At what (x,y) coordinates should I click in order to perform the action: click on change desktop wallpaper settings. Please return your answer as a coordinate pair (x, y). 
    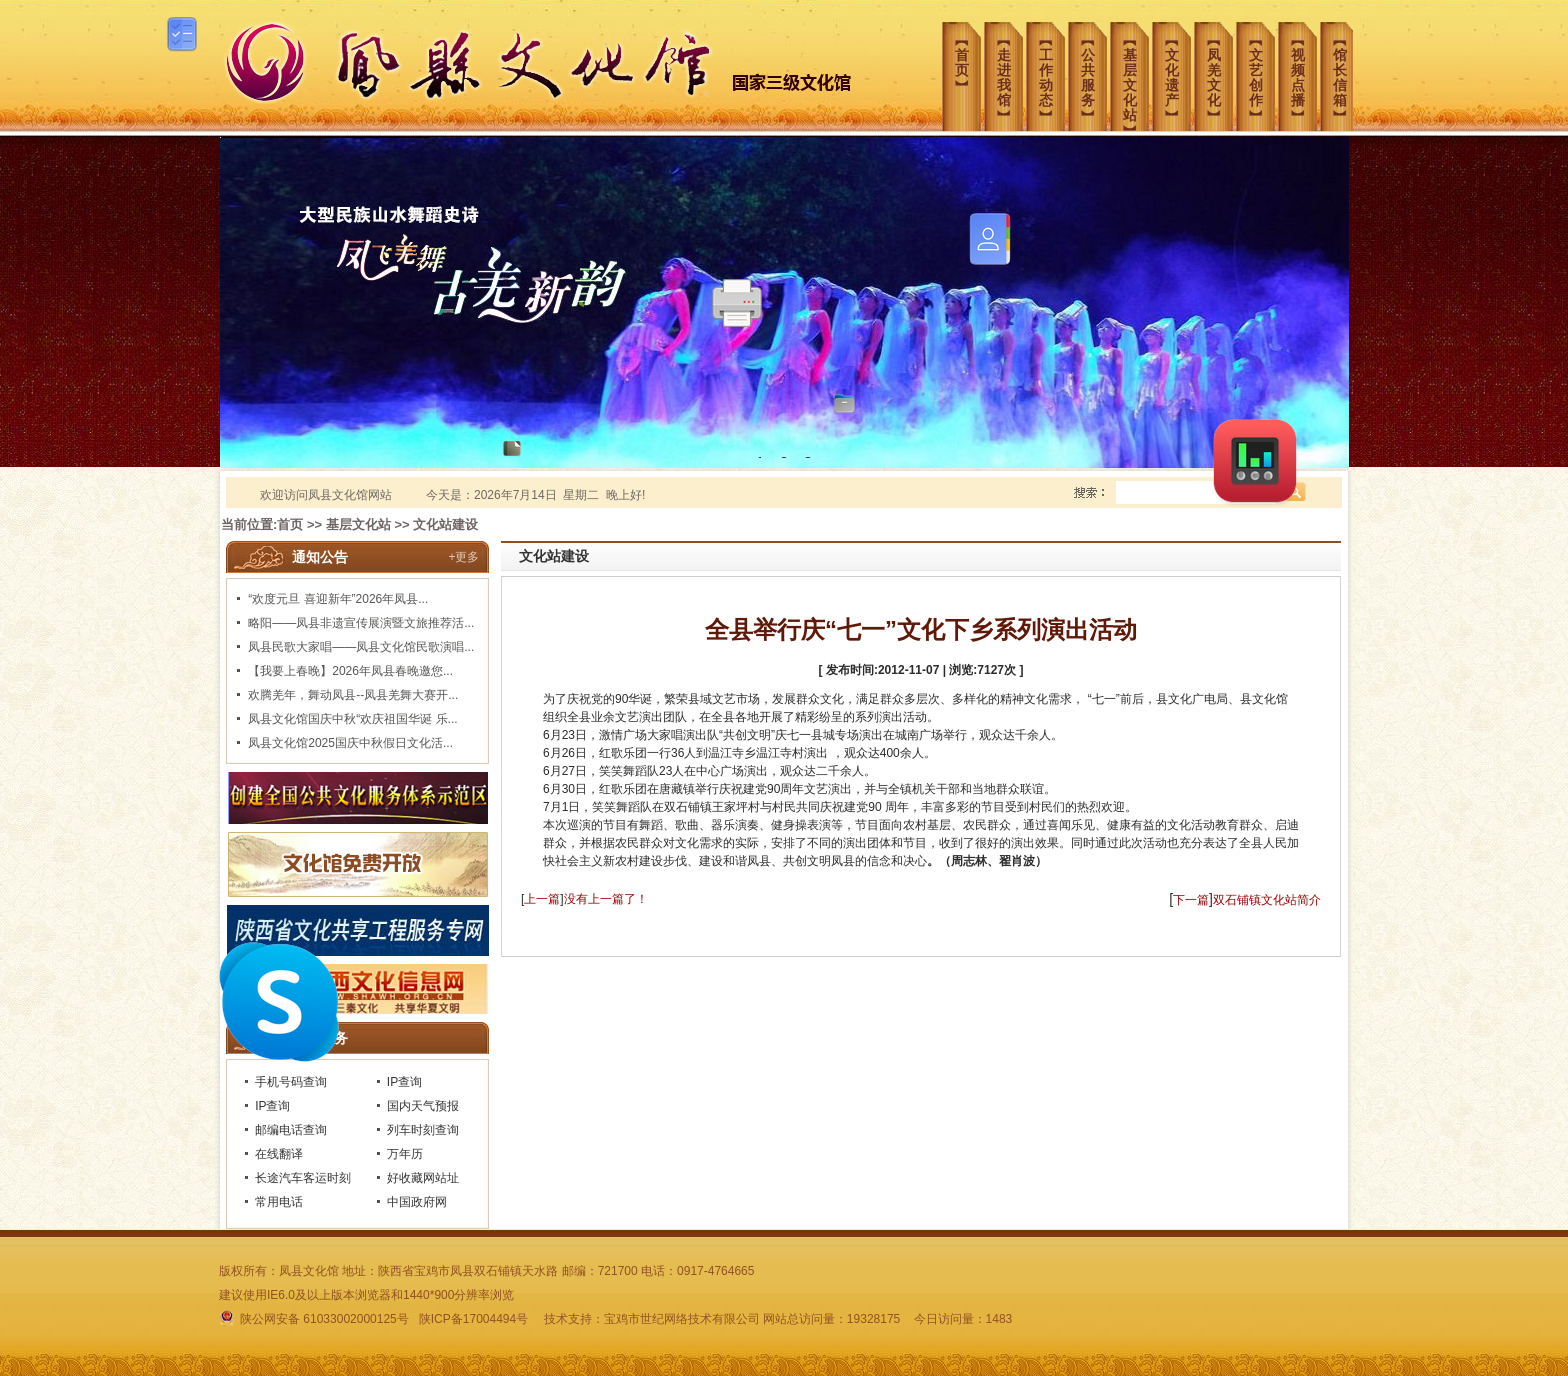
    Looking at the image, I should click on (512, 448).